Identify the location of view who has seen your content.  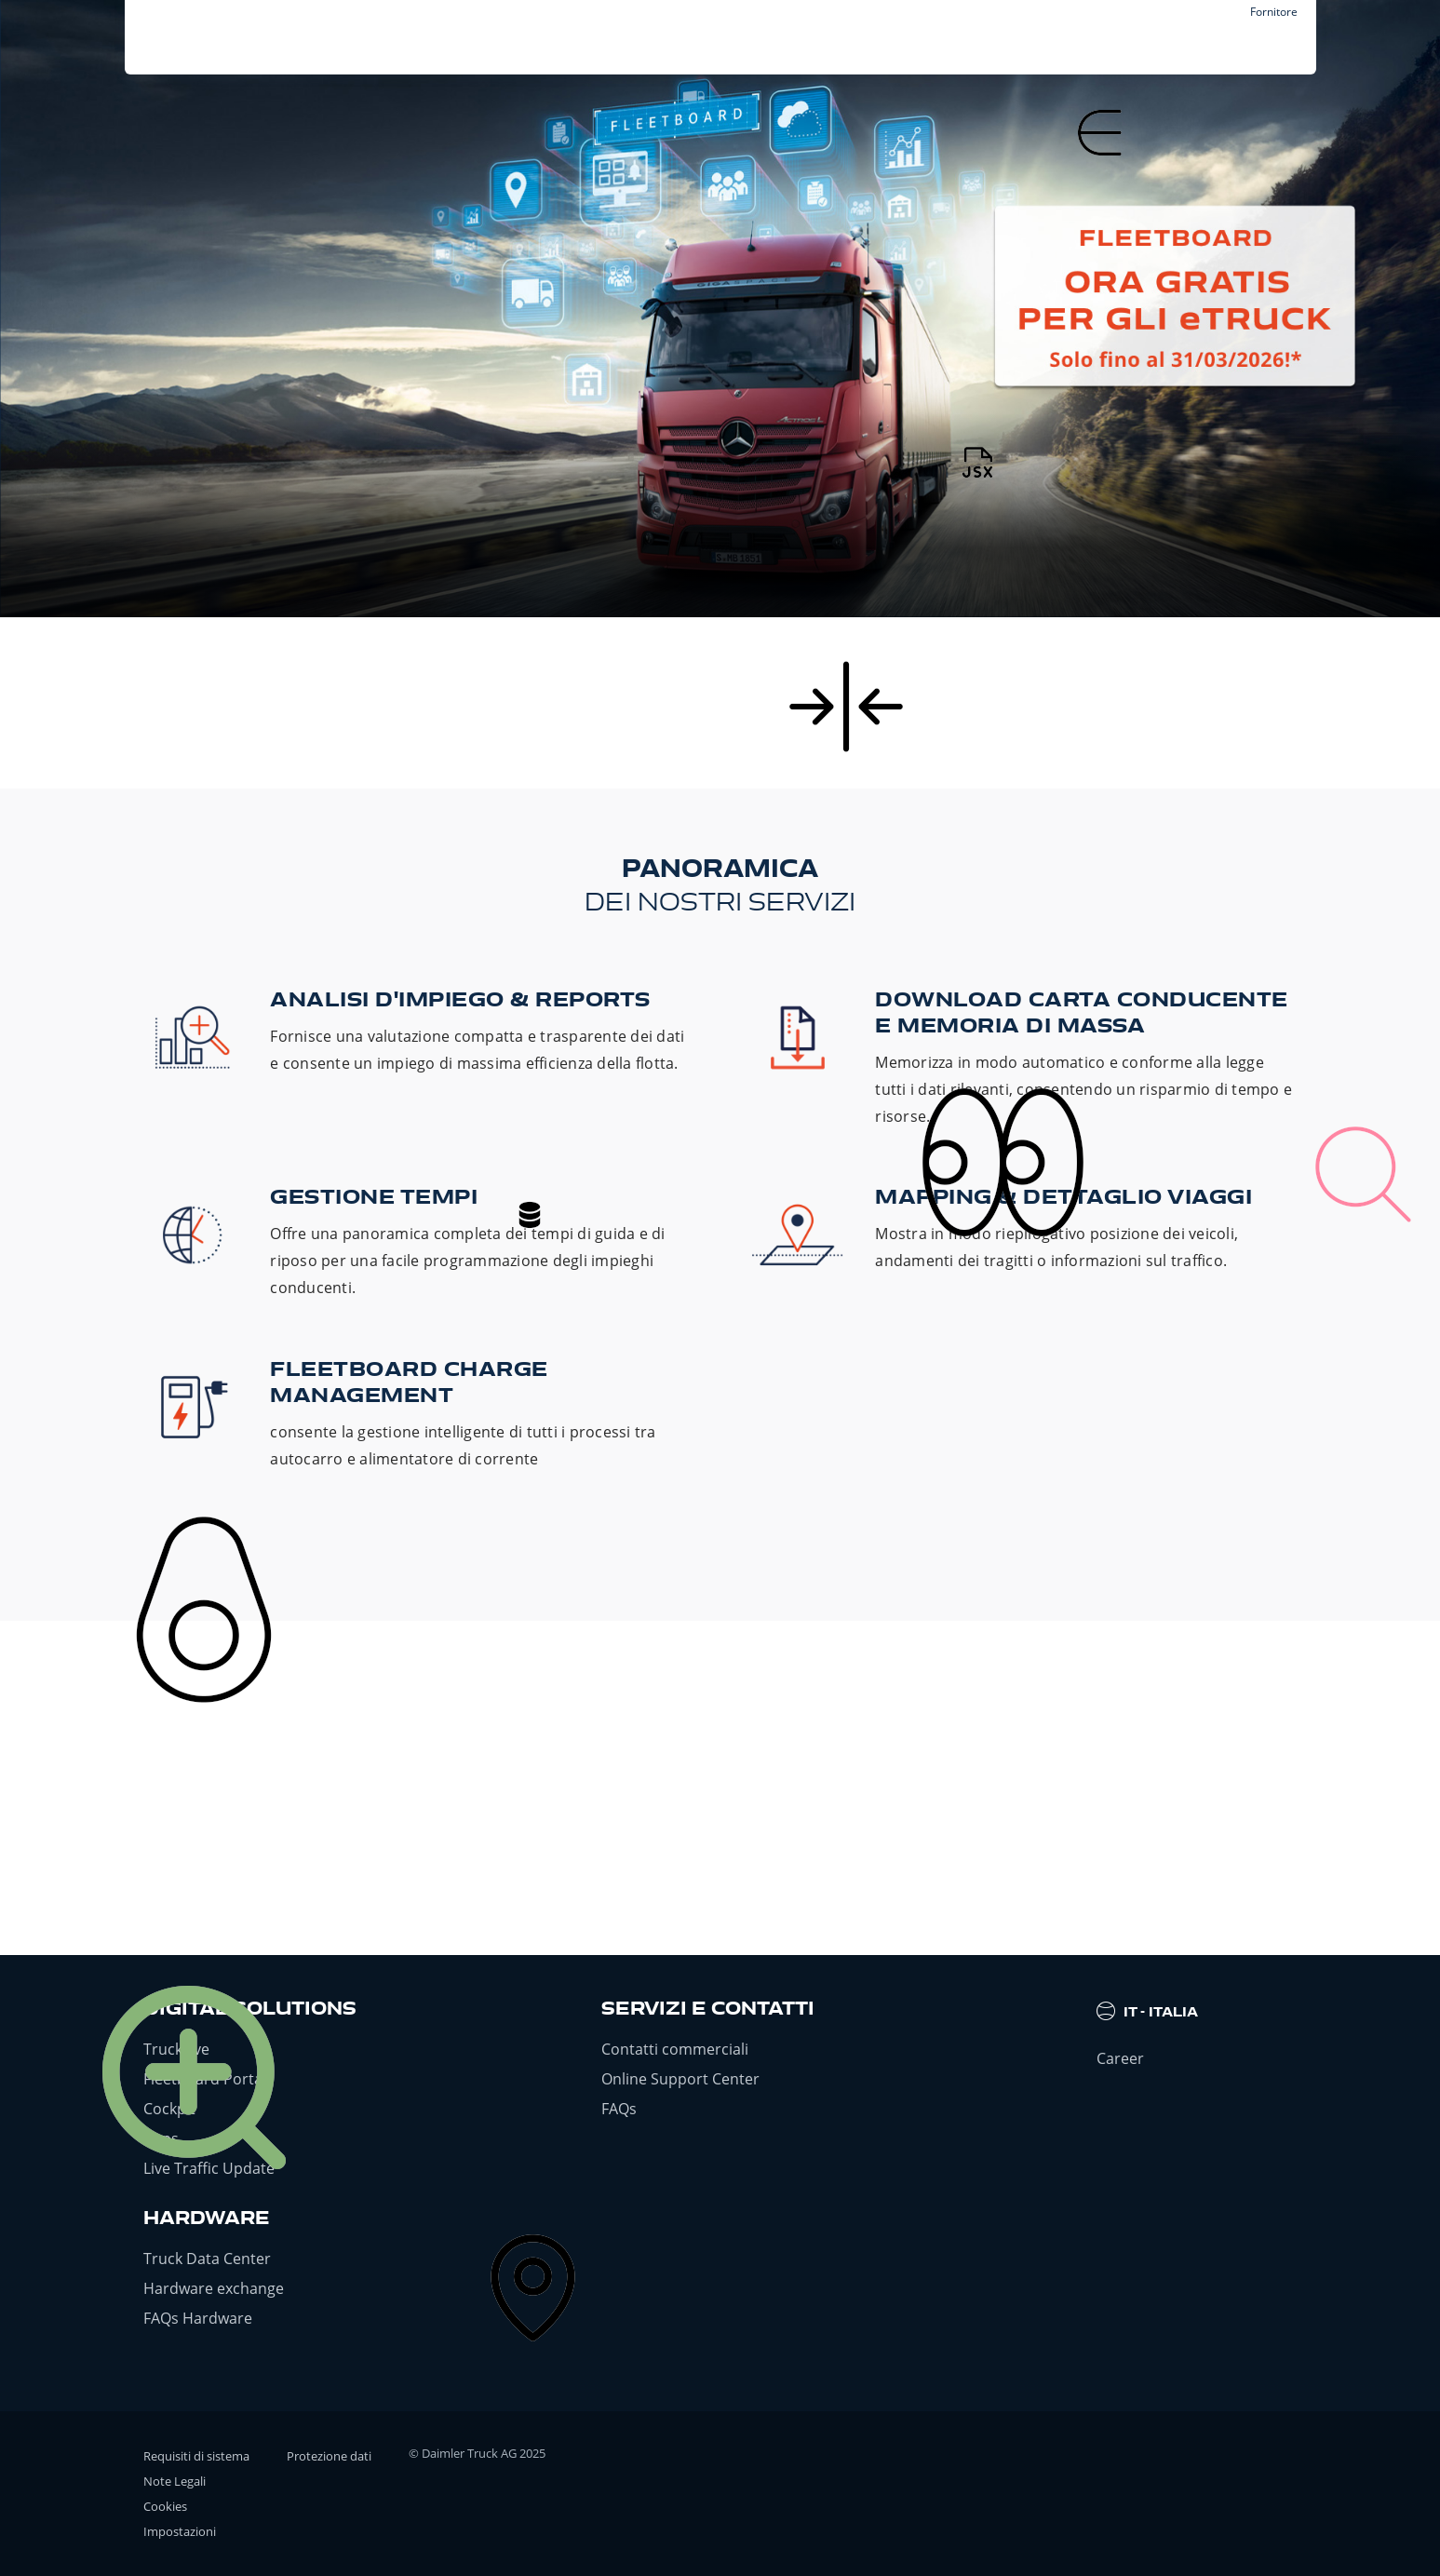
(1003, 1162).